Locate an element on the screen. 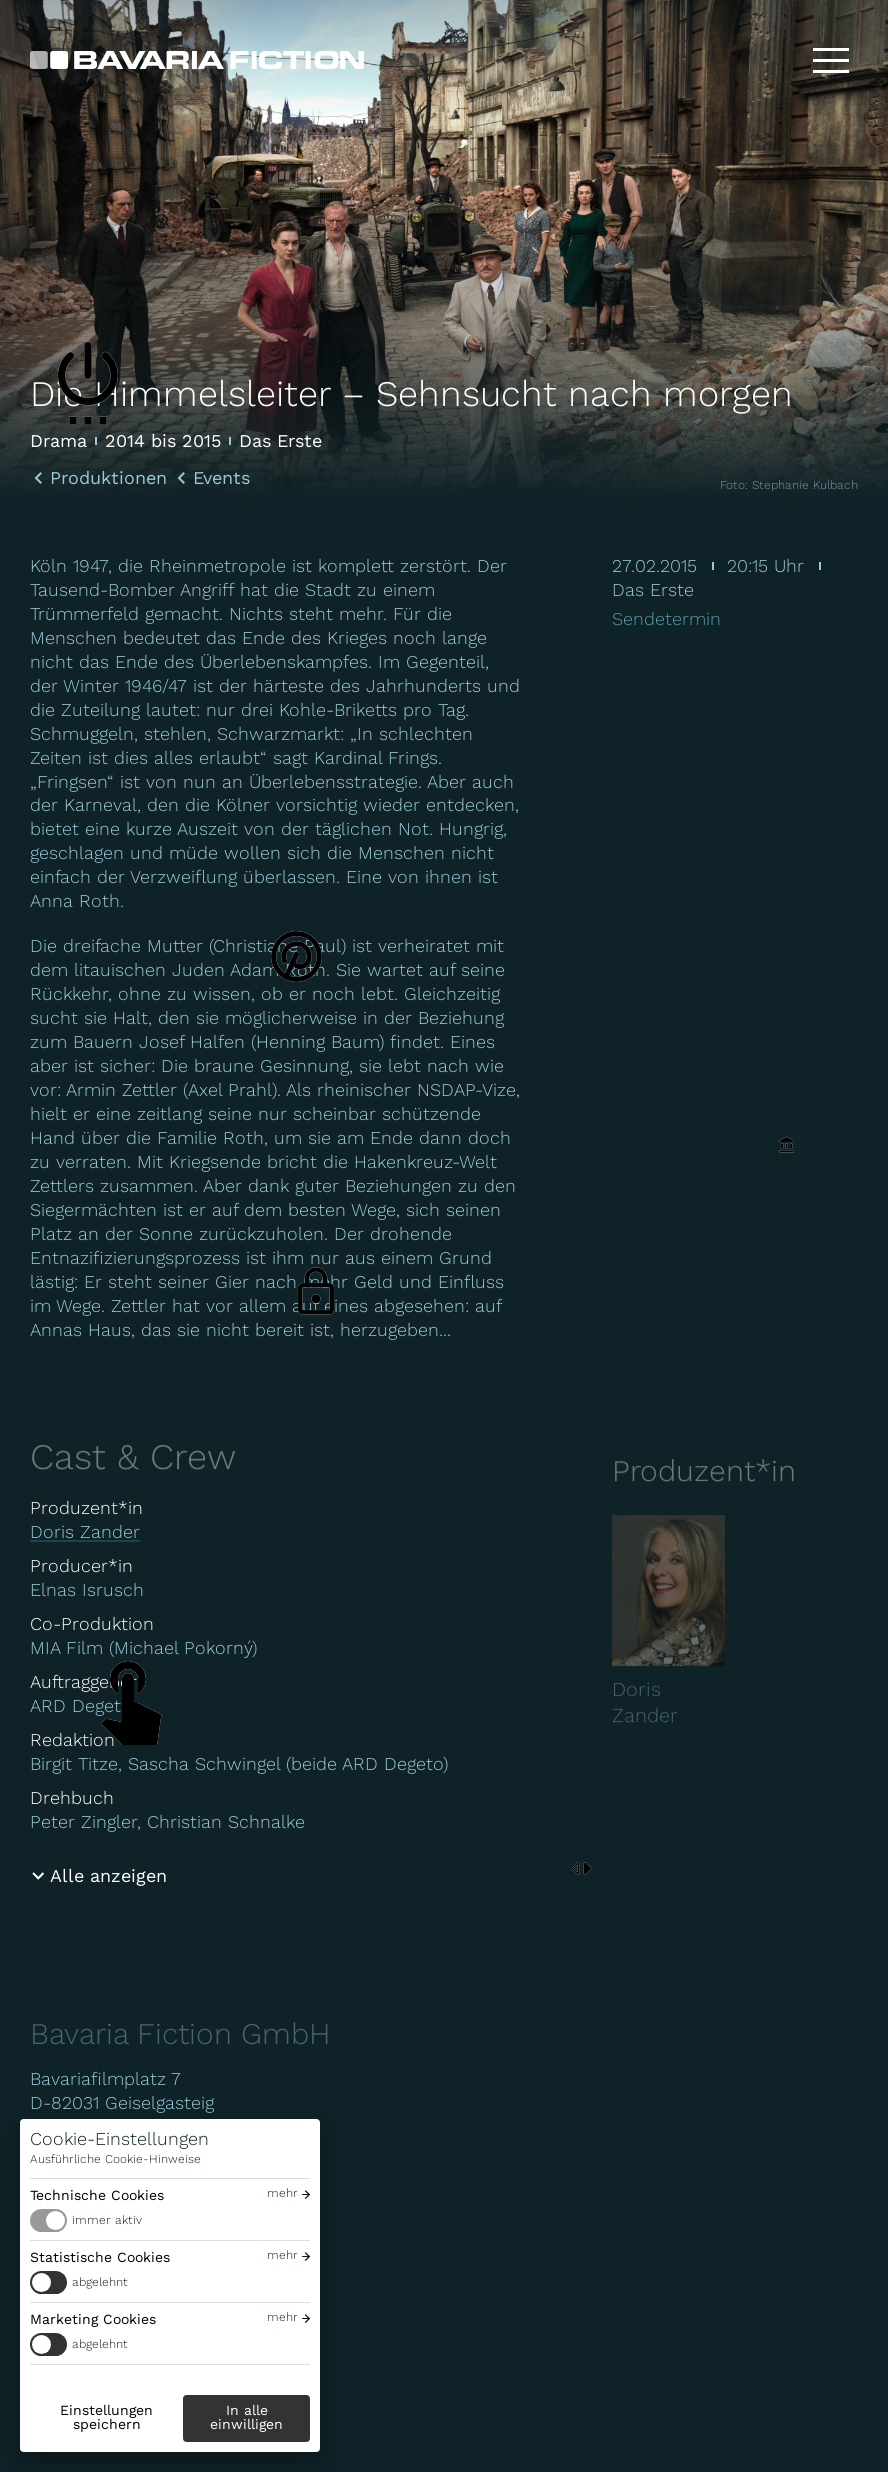 The height and width of the screenshot is (2472, 888). switch to the left panel or view is located at coordinates (581, 1868).